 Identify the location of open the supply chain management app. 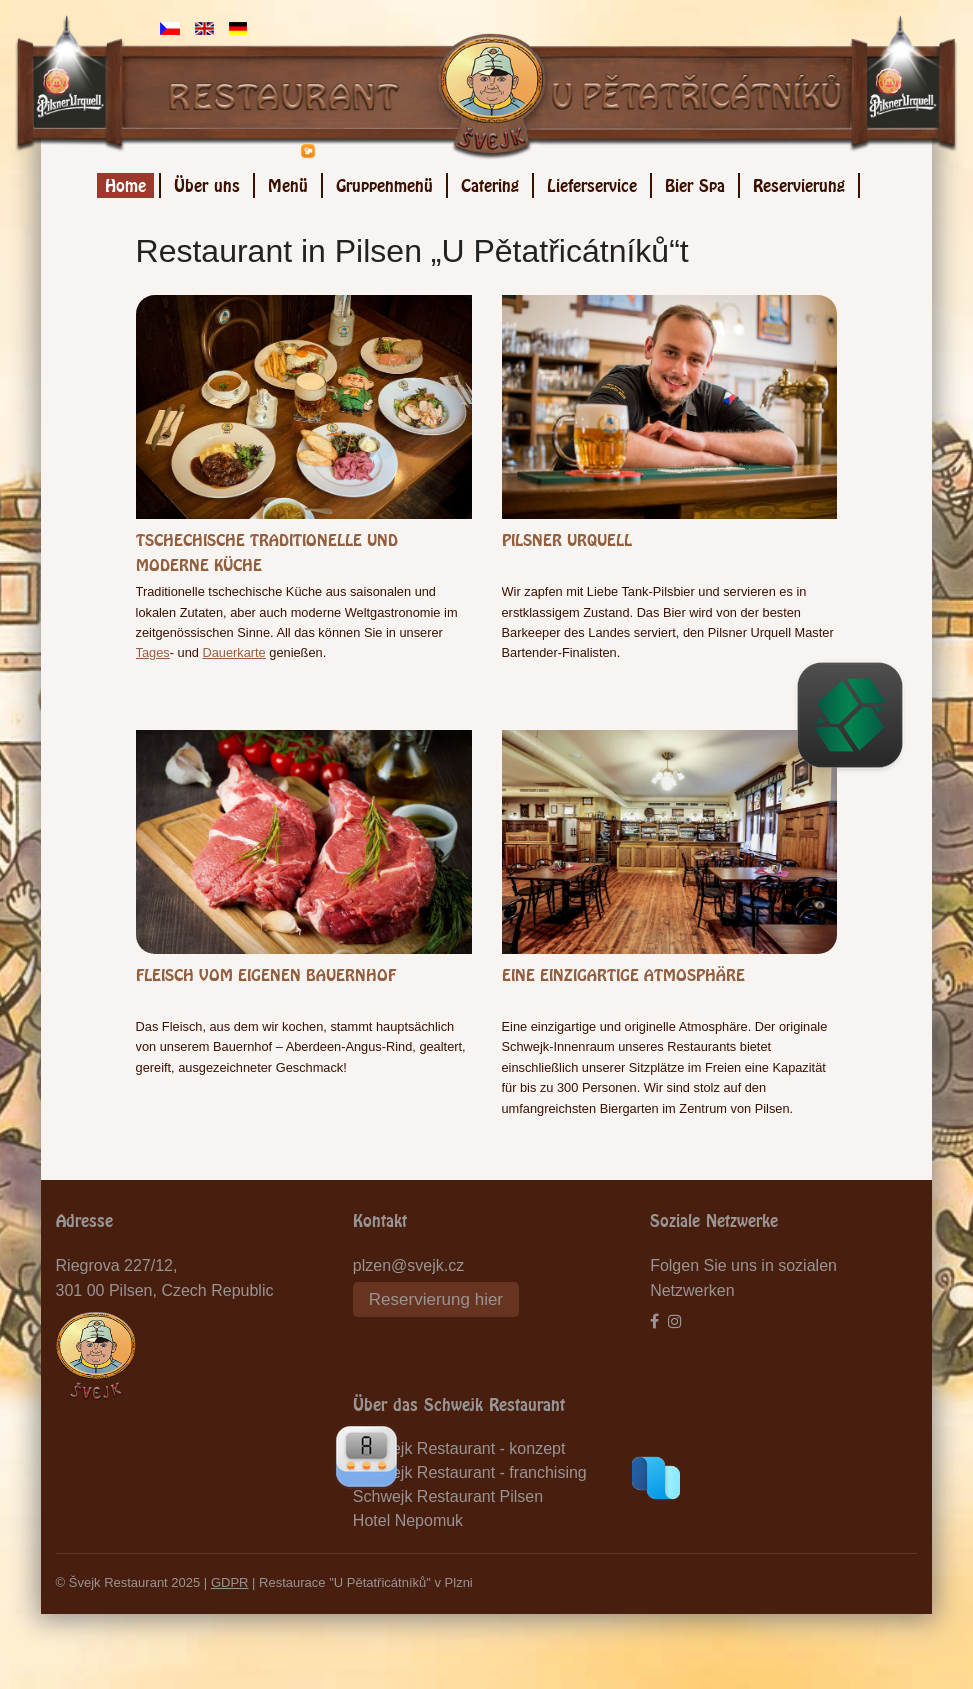
(656, 1478).